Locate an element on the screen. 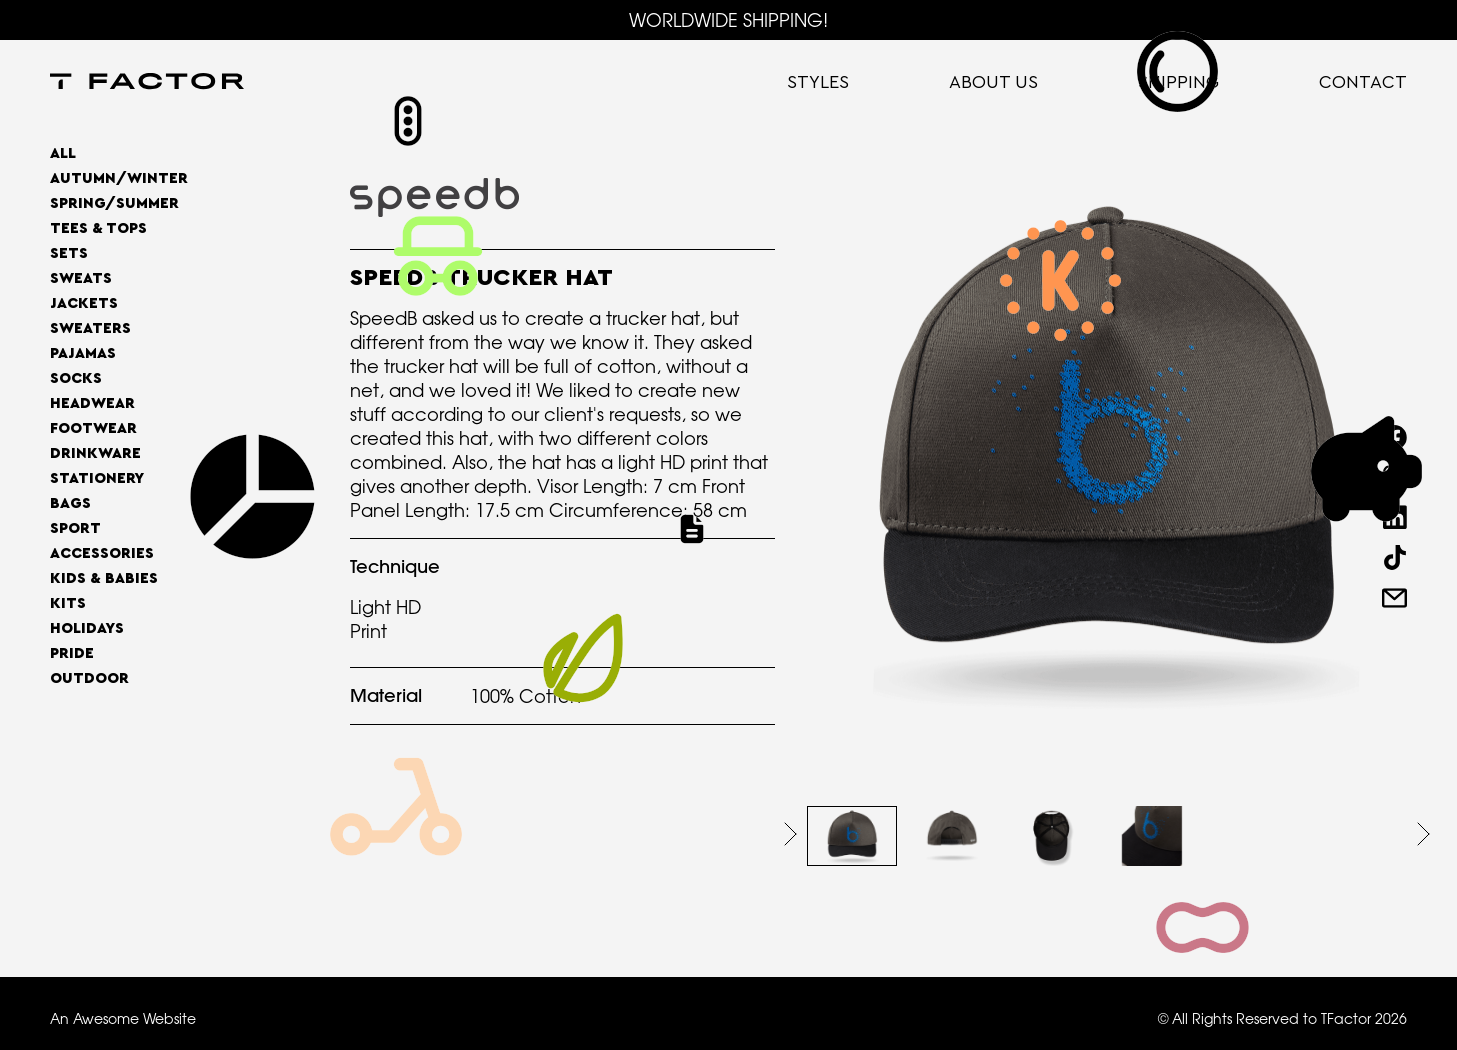 Image resolution: width=1457 pixels, height=1050 pixels. peanut app logo or brand icon is located at coordinates (1202, 927).